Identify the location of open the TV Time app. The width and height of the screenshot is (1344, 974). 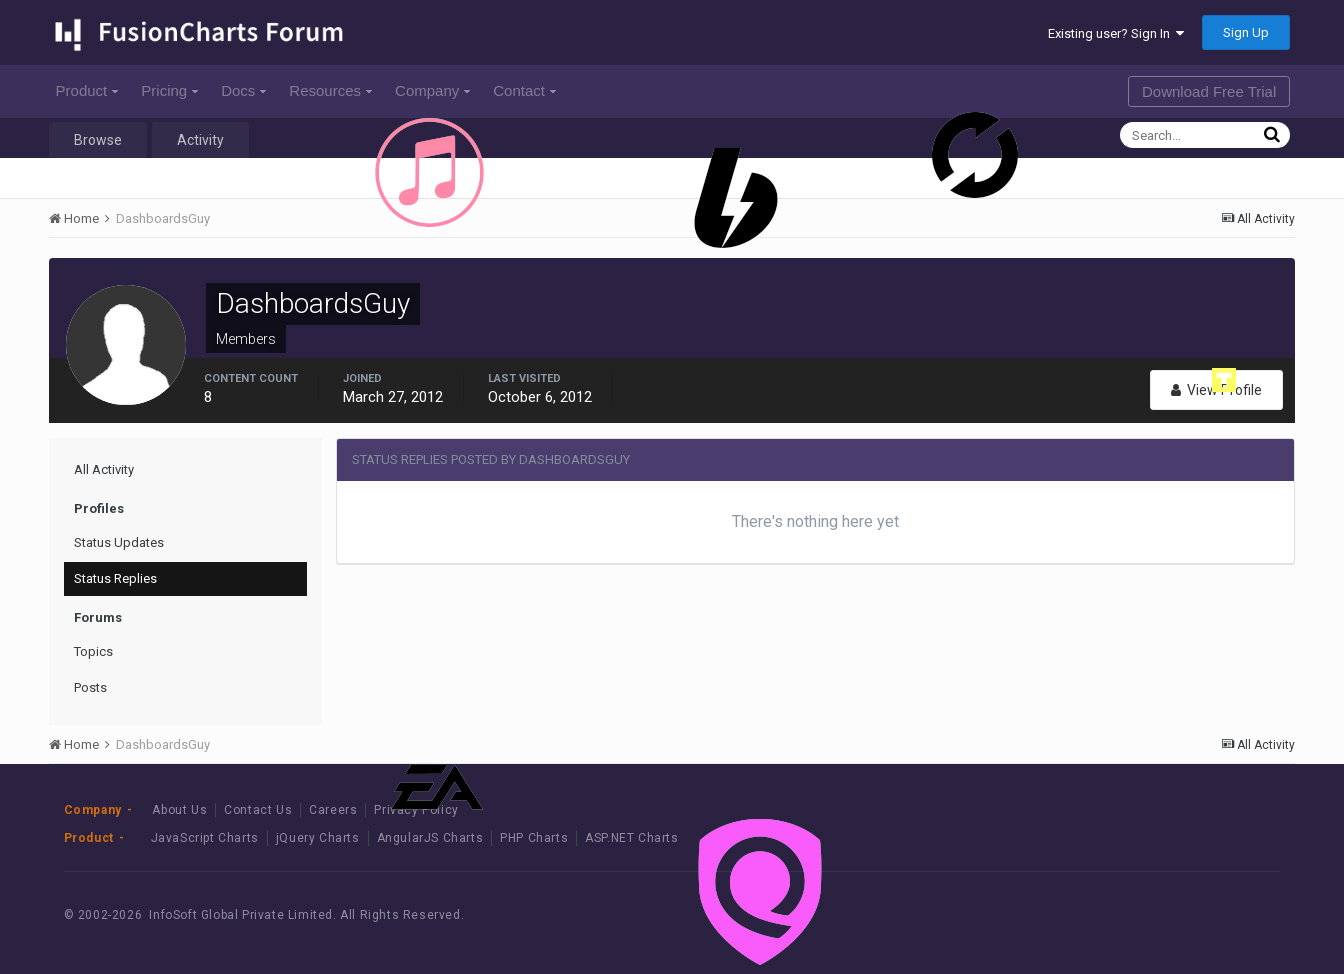
(1224, 380).